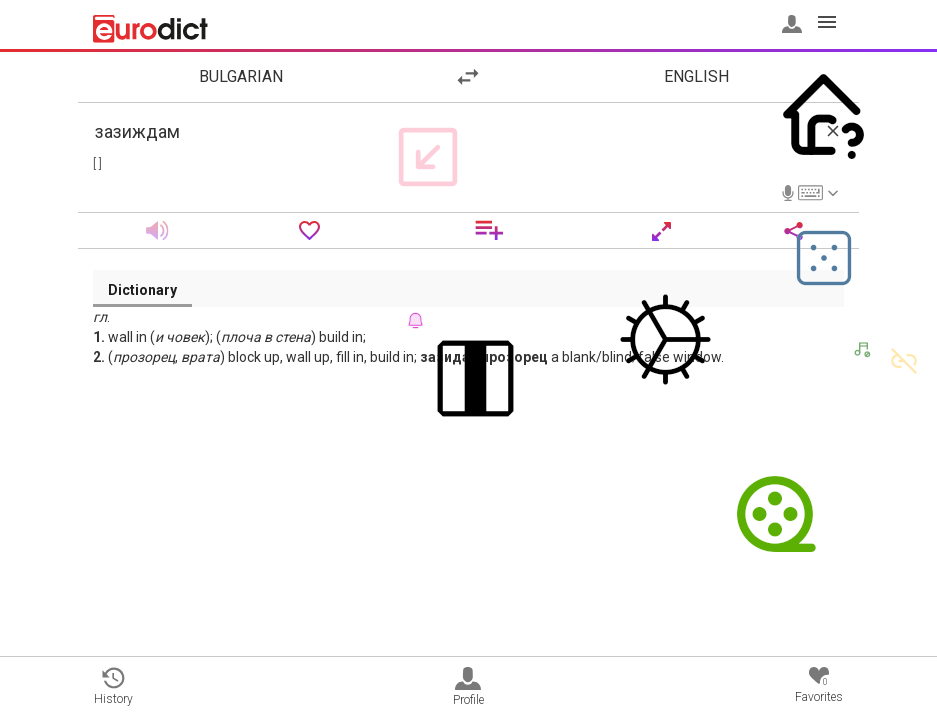 The height and width of the screenshot is (720, 937). I want to click on access video or movie library, so click(775, 514).